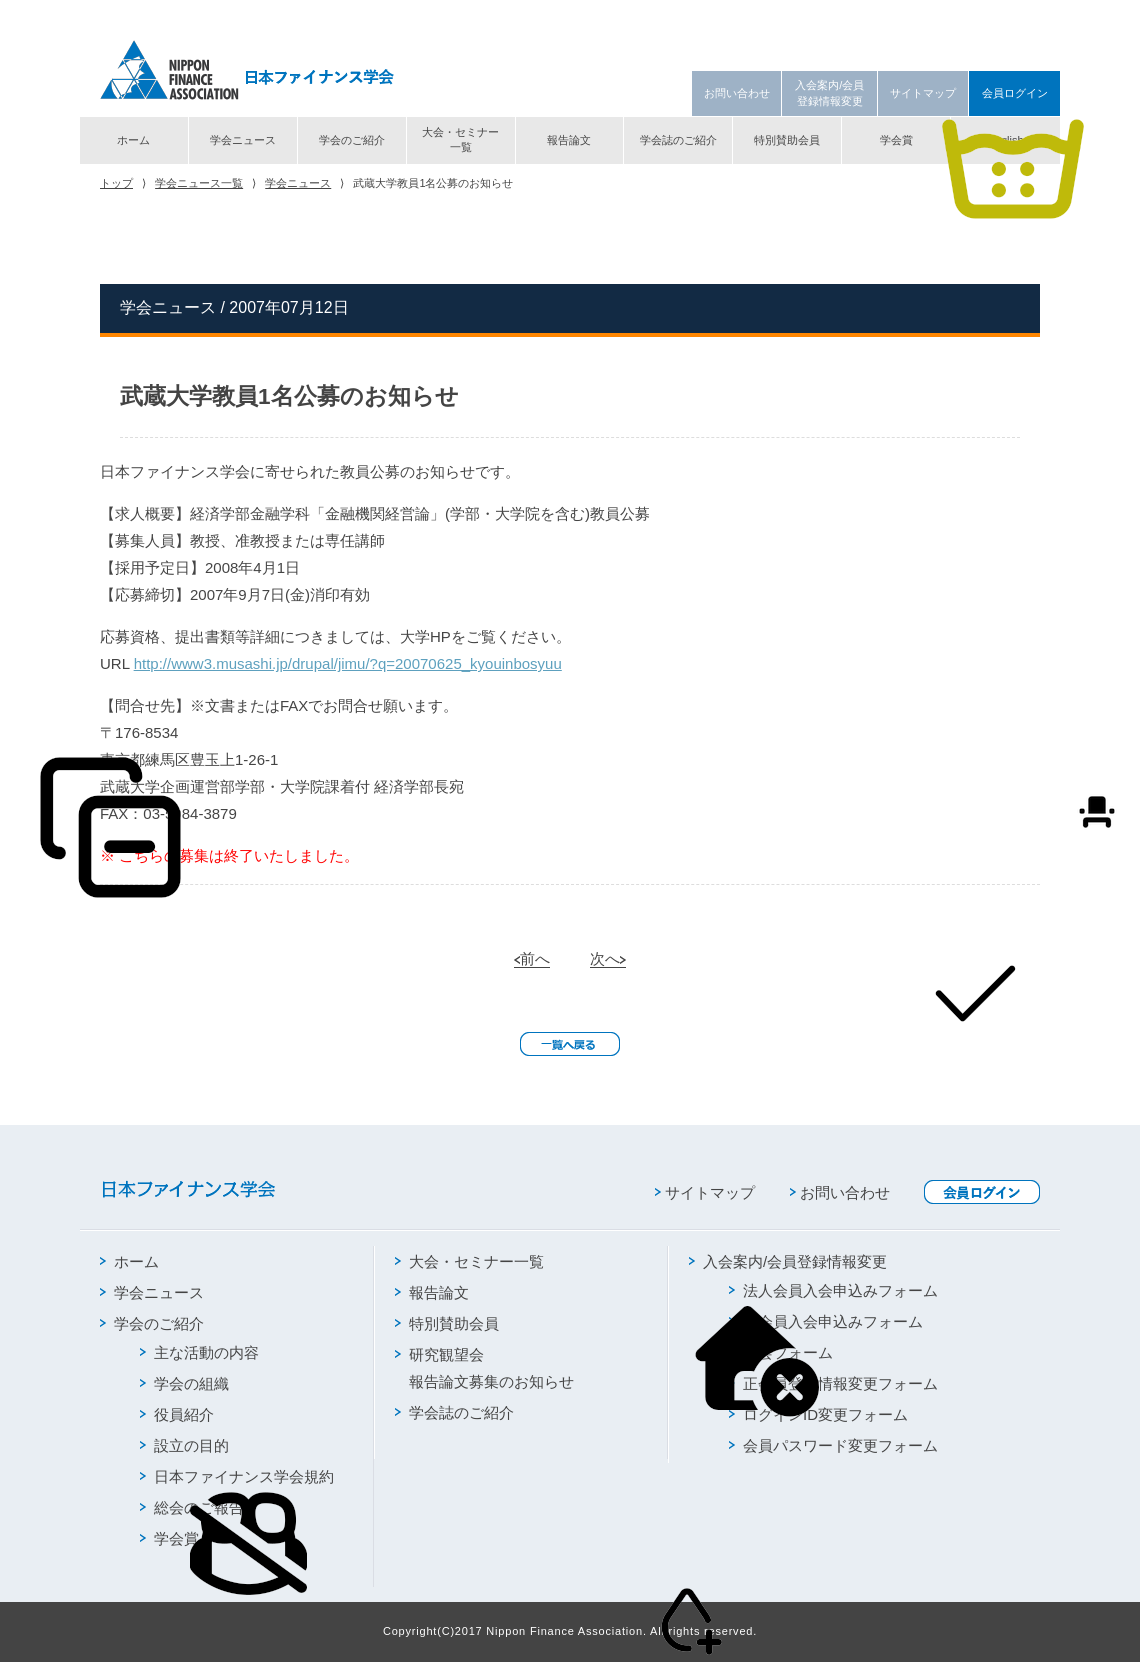 The height and width of the screenshot is (1662, 1140). What do you see at coordinates (1097, 812) in the screenshot?
I see `reserve a seat for an event` at bounding box center [1097, 812].